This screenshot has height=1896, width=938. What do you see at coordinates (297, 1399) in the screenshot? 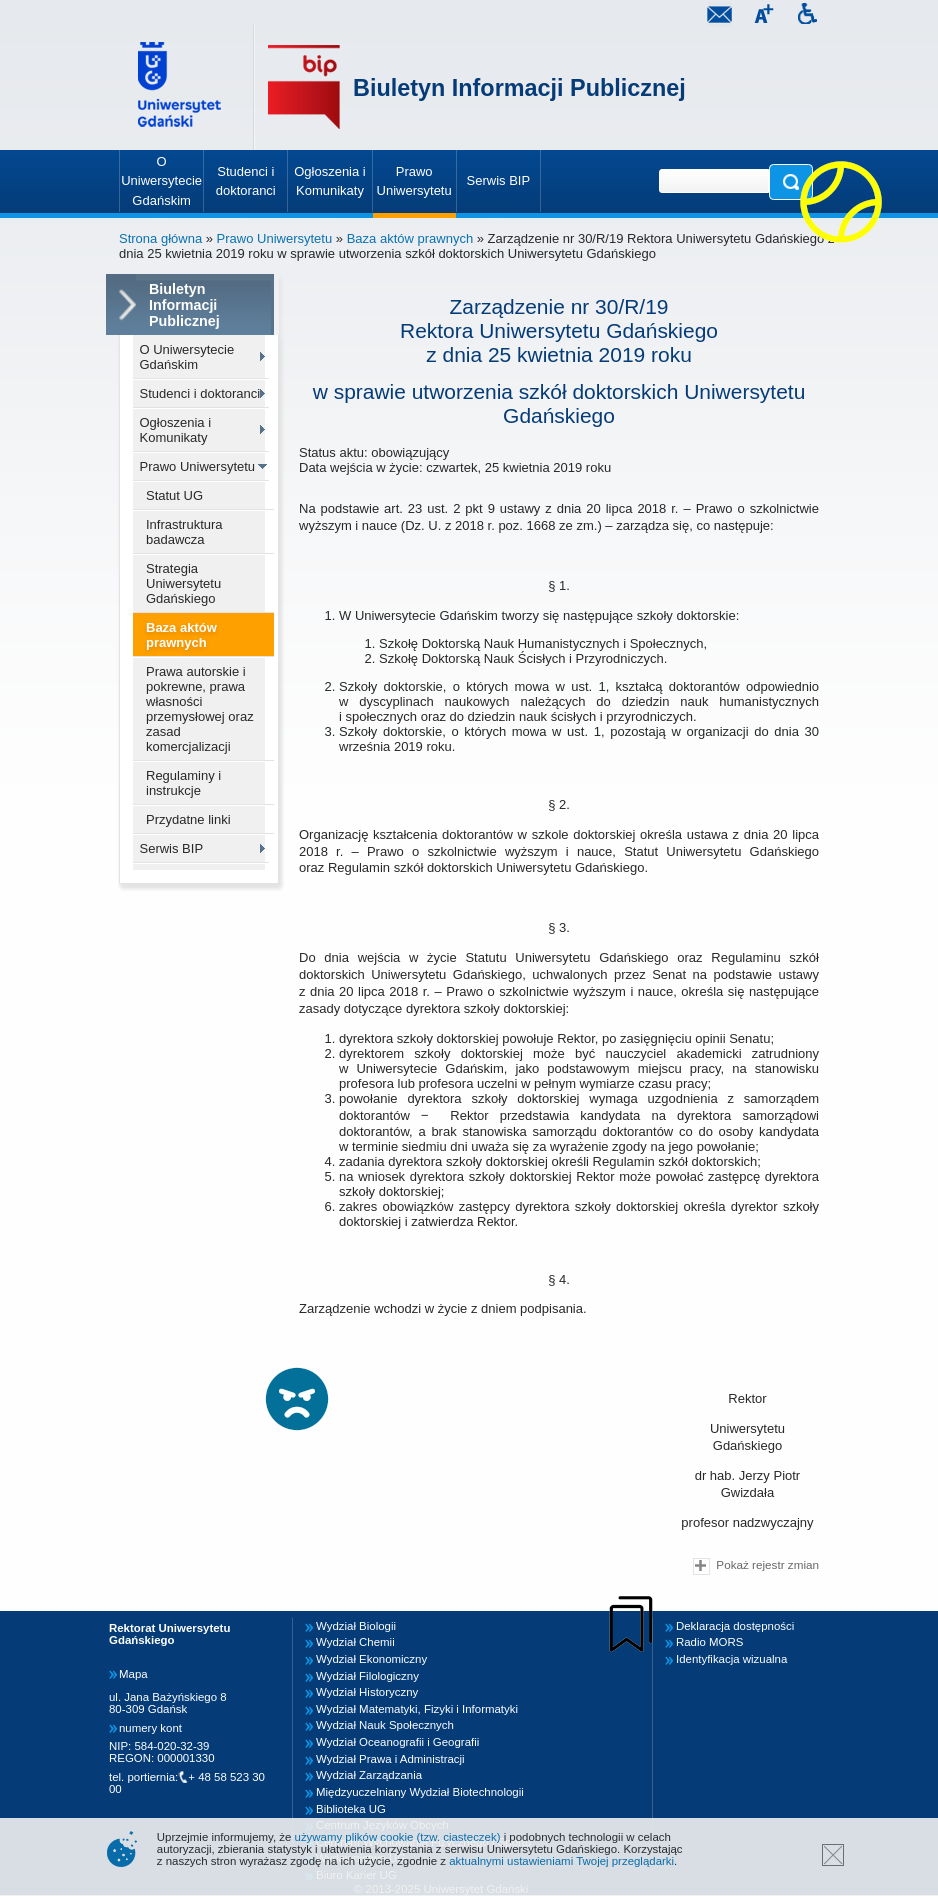
I see `react to a post with anger` at bounding box center [297, 1399].